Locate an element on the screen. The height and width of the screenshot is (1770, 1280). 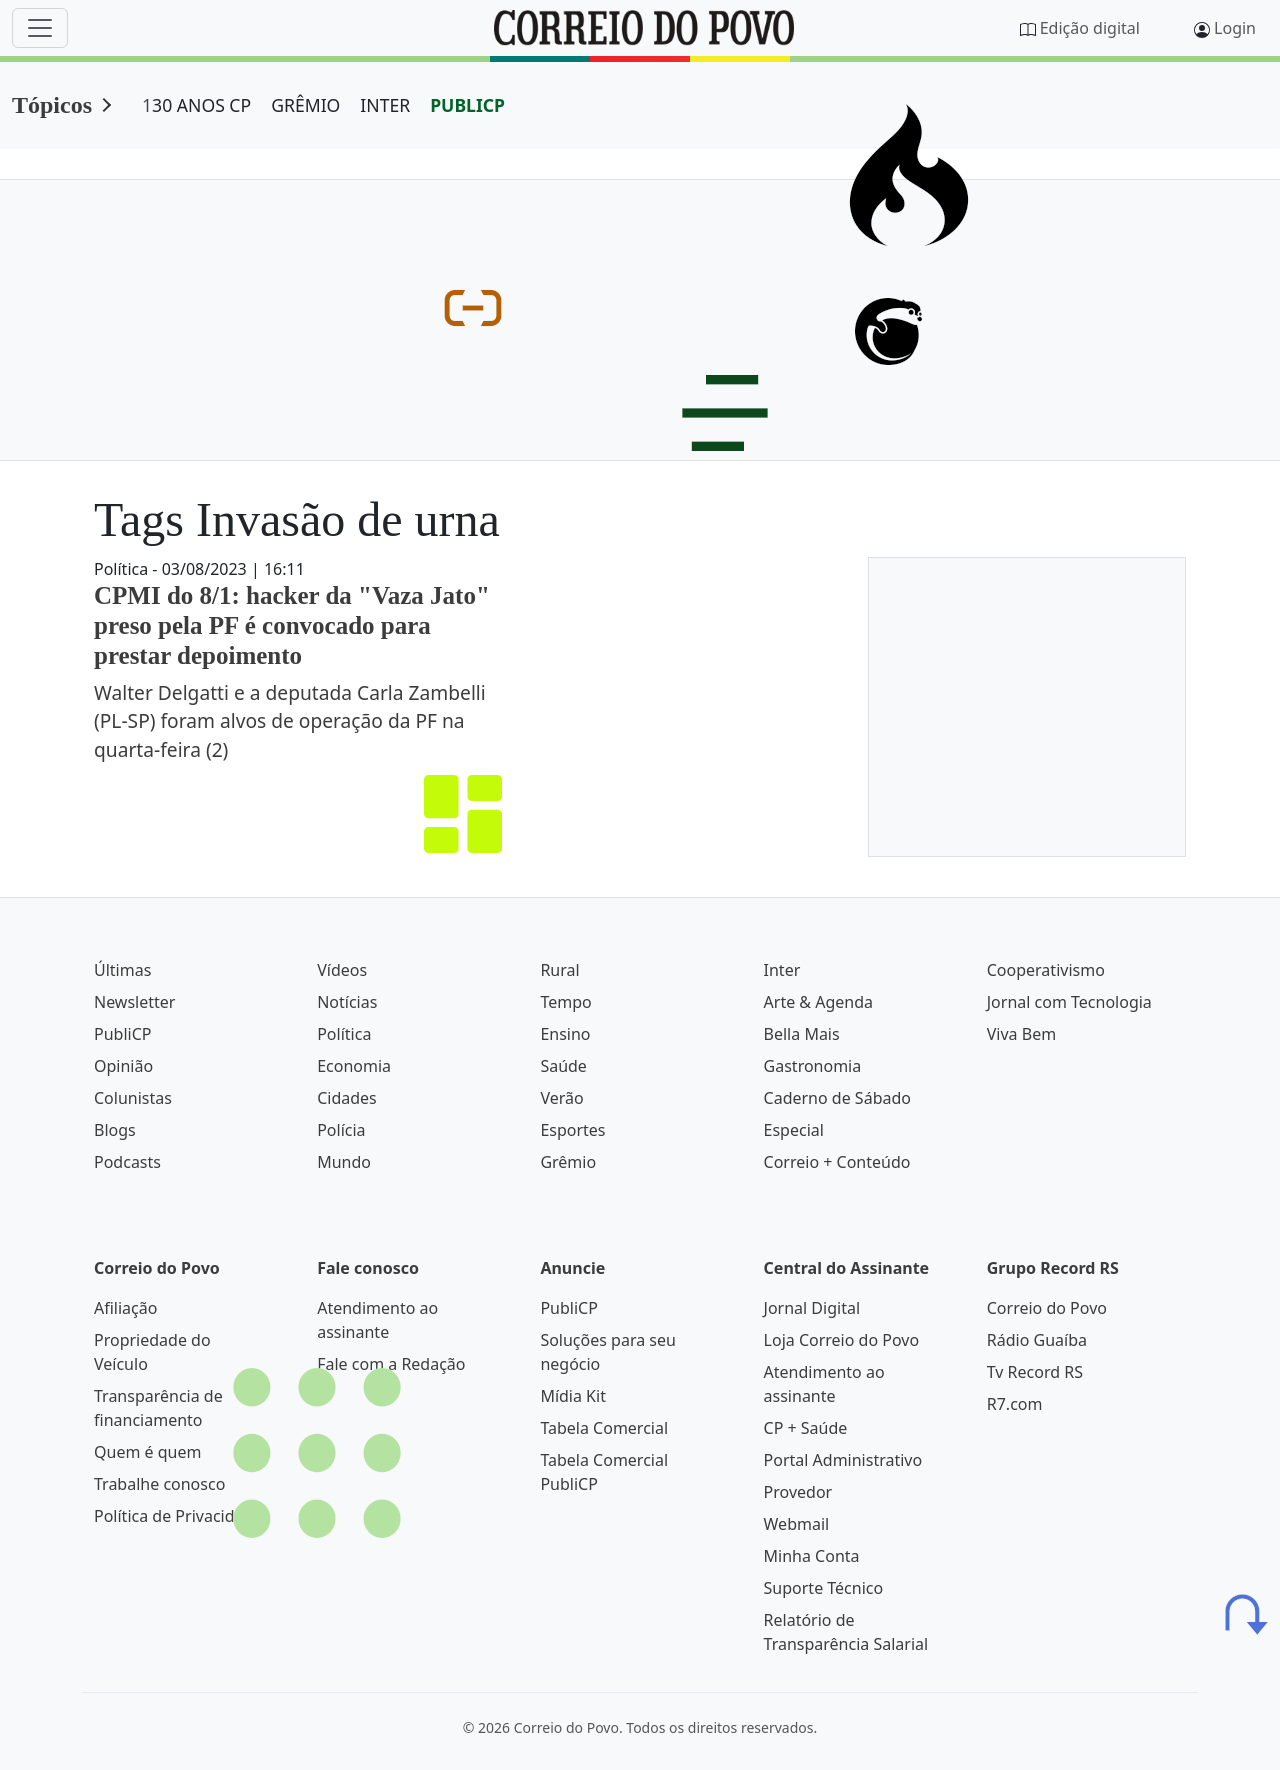
alibaba cloud services logo is located at coordinates (473, 308).